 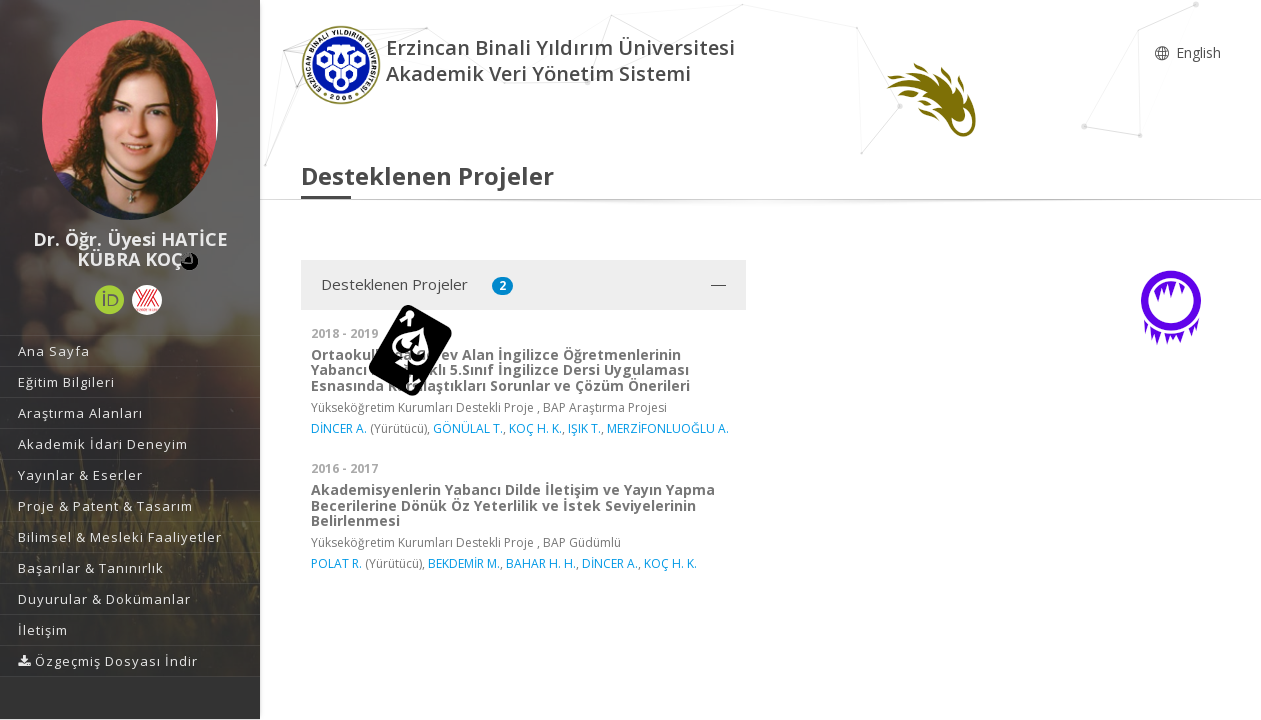 I want to click on view planetary or geological core details, so click(x=189, y=261).